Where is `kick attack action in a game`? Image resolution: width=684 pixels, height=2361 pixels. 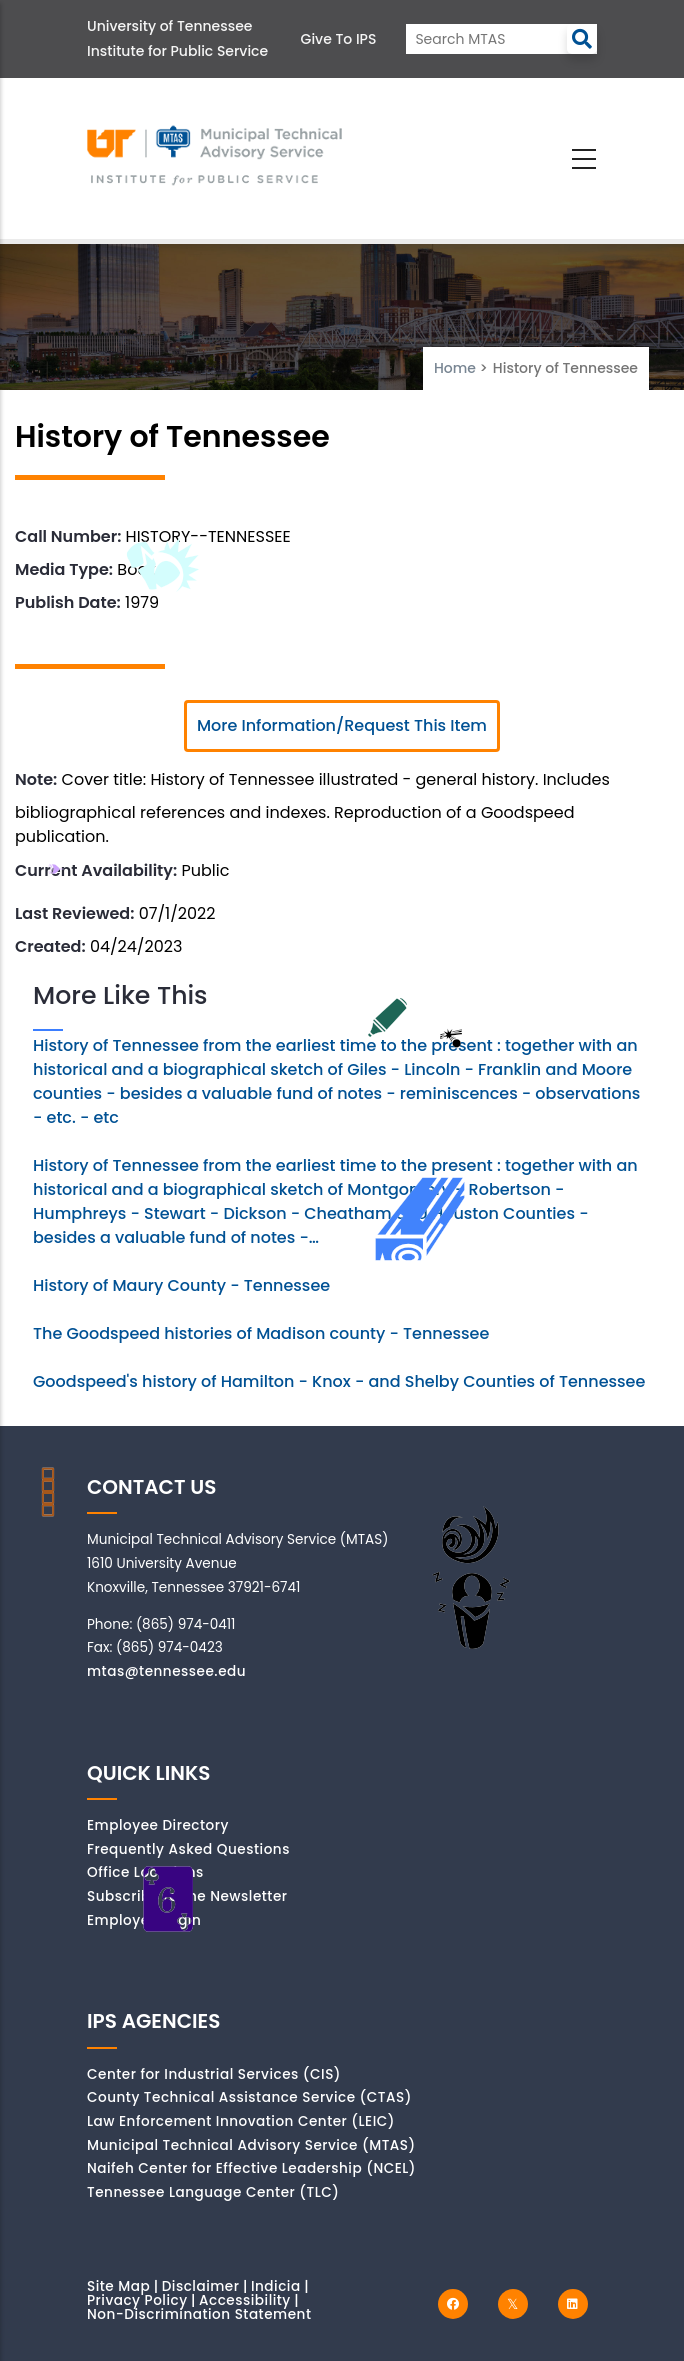
kick attack action in a game is located at coordinates (163, 565).